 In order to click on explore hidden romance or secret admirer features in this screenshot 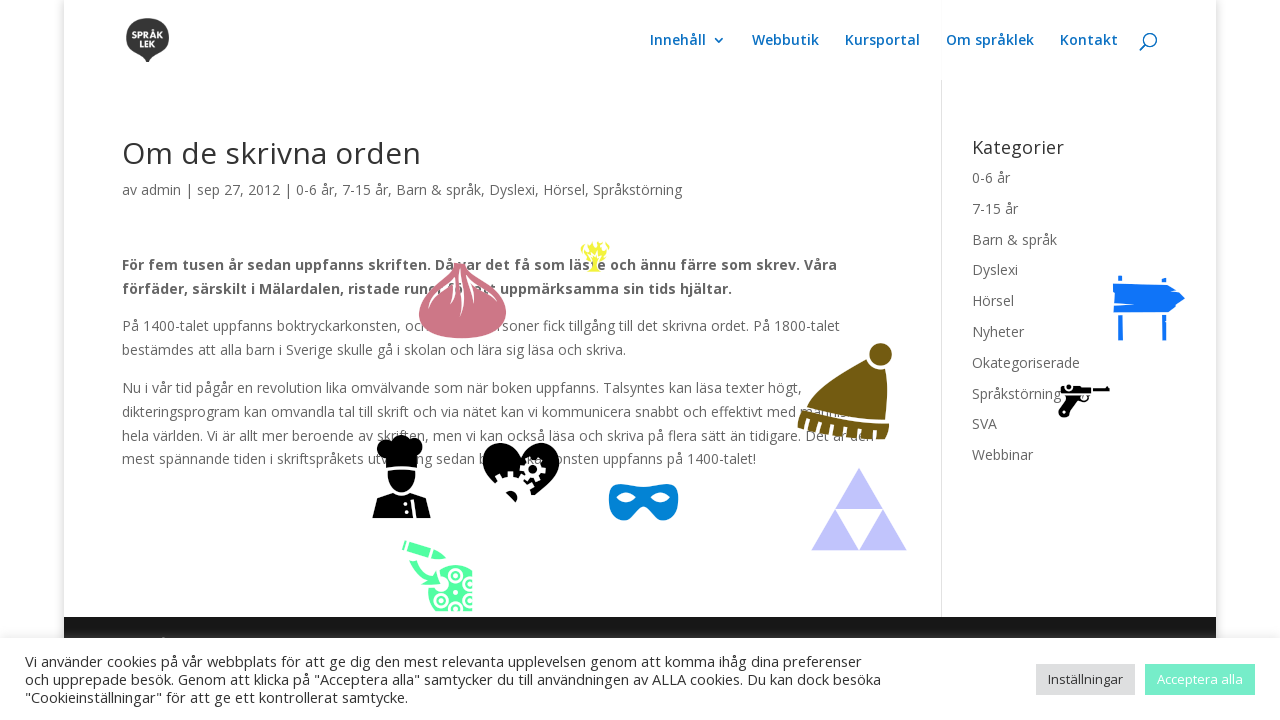, I will do `click(521, 477)`.